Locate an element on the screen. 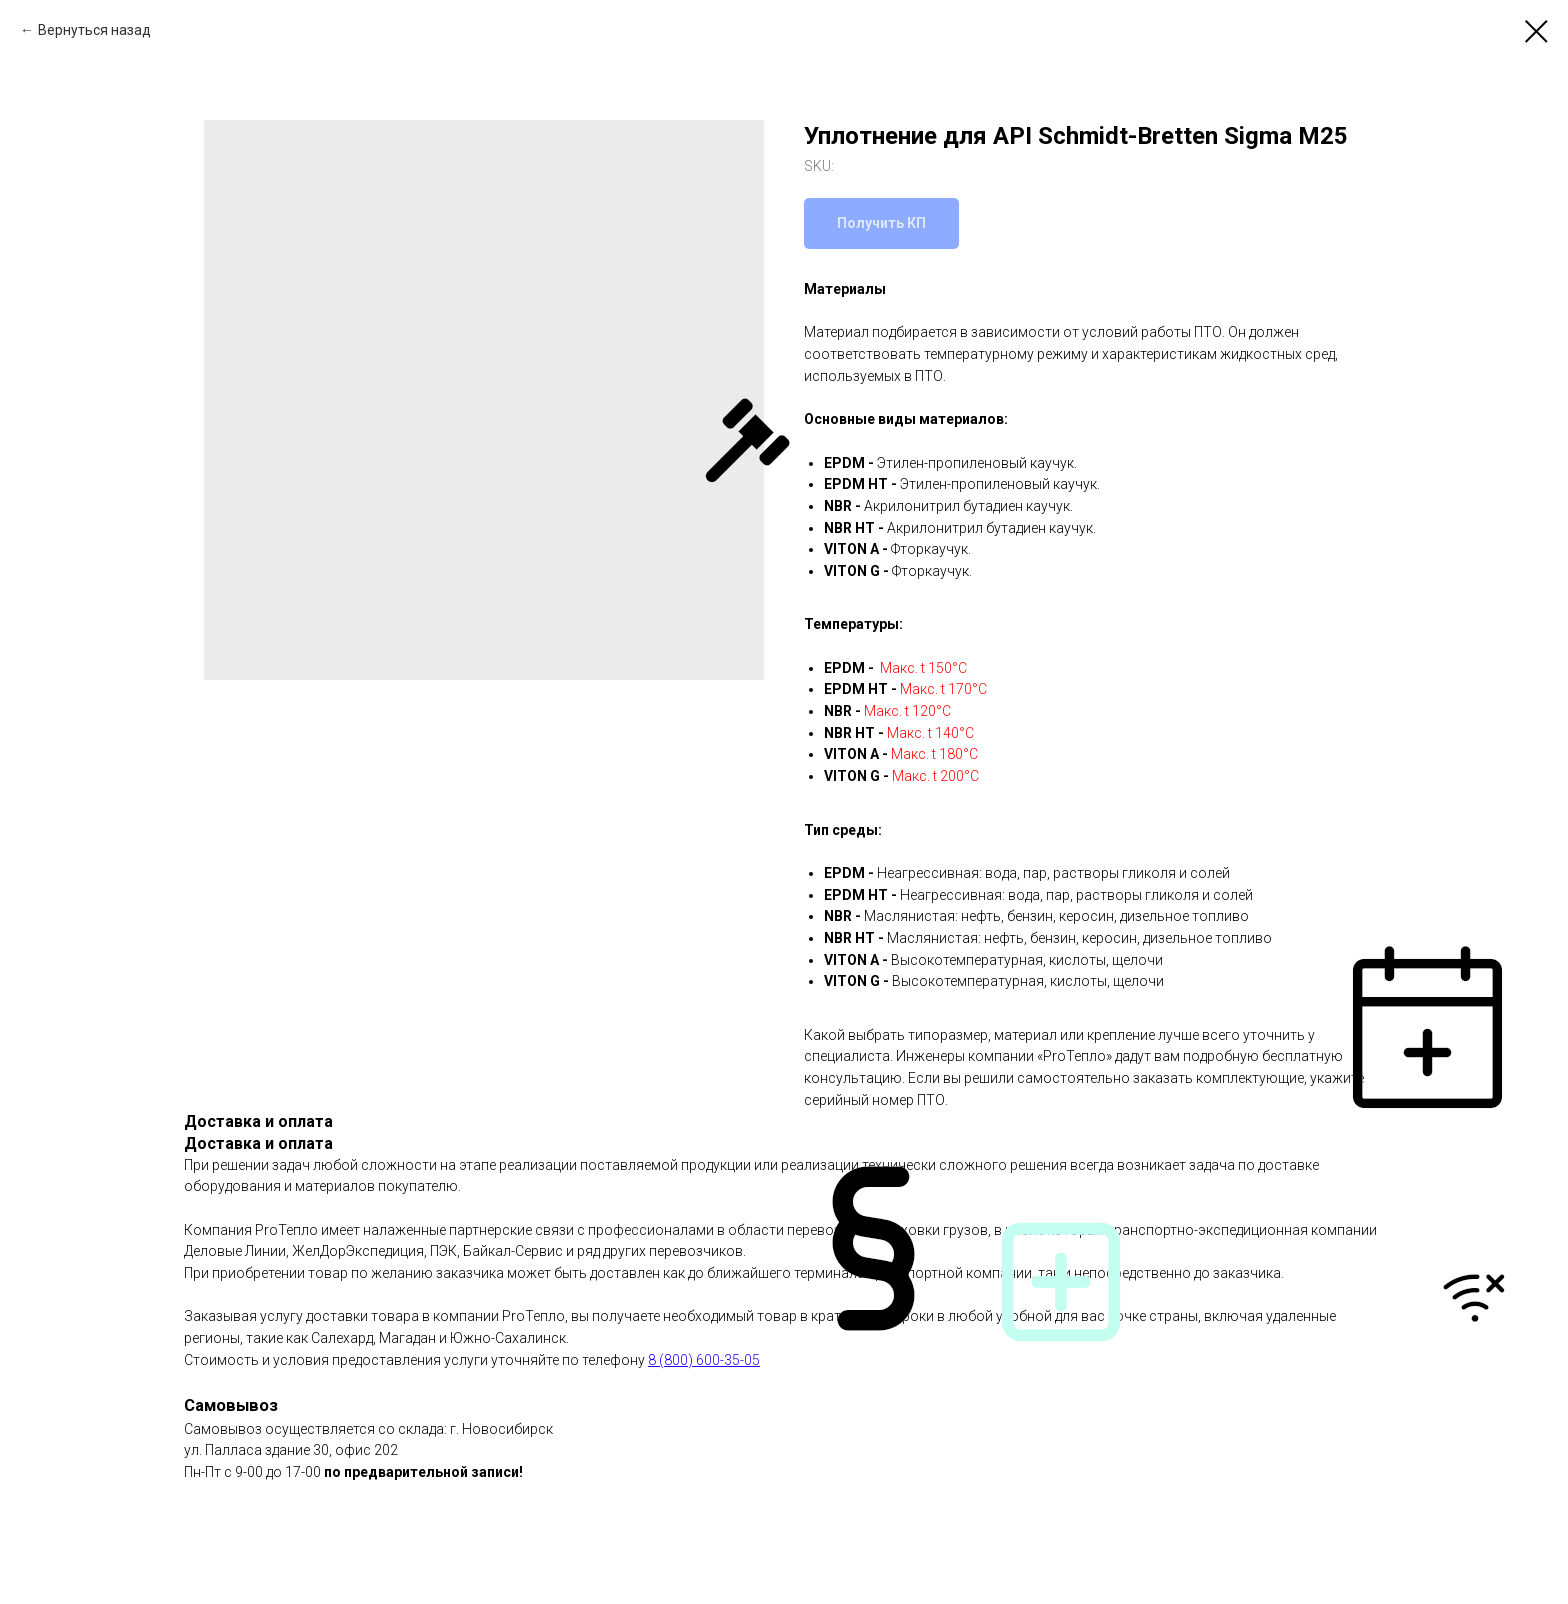  access legal or court-related information is located at coordinates (745, 443).